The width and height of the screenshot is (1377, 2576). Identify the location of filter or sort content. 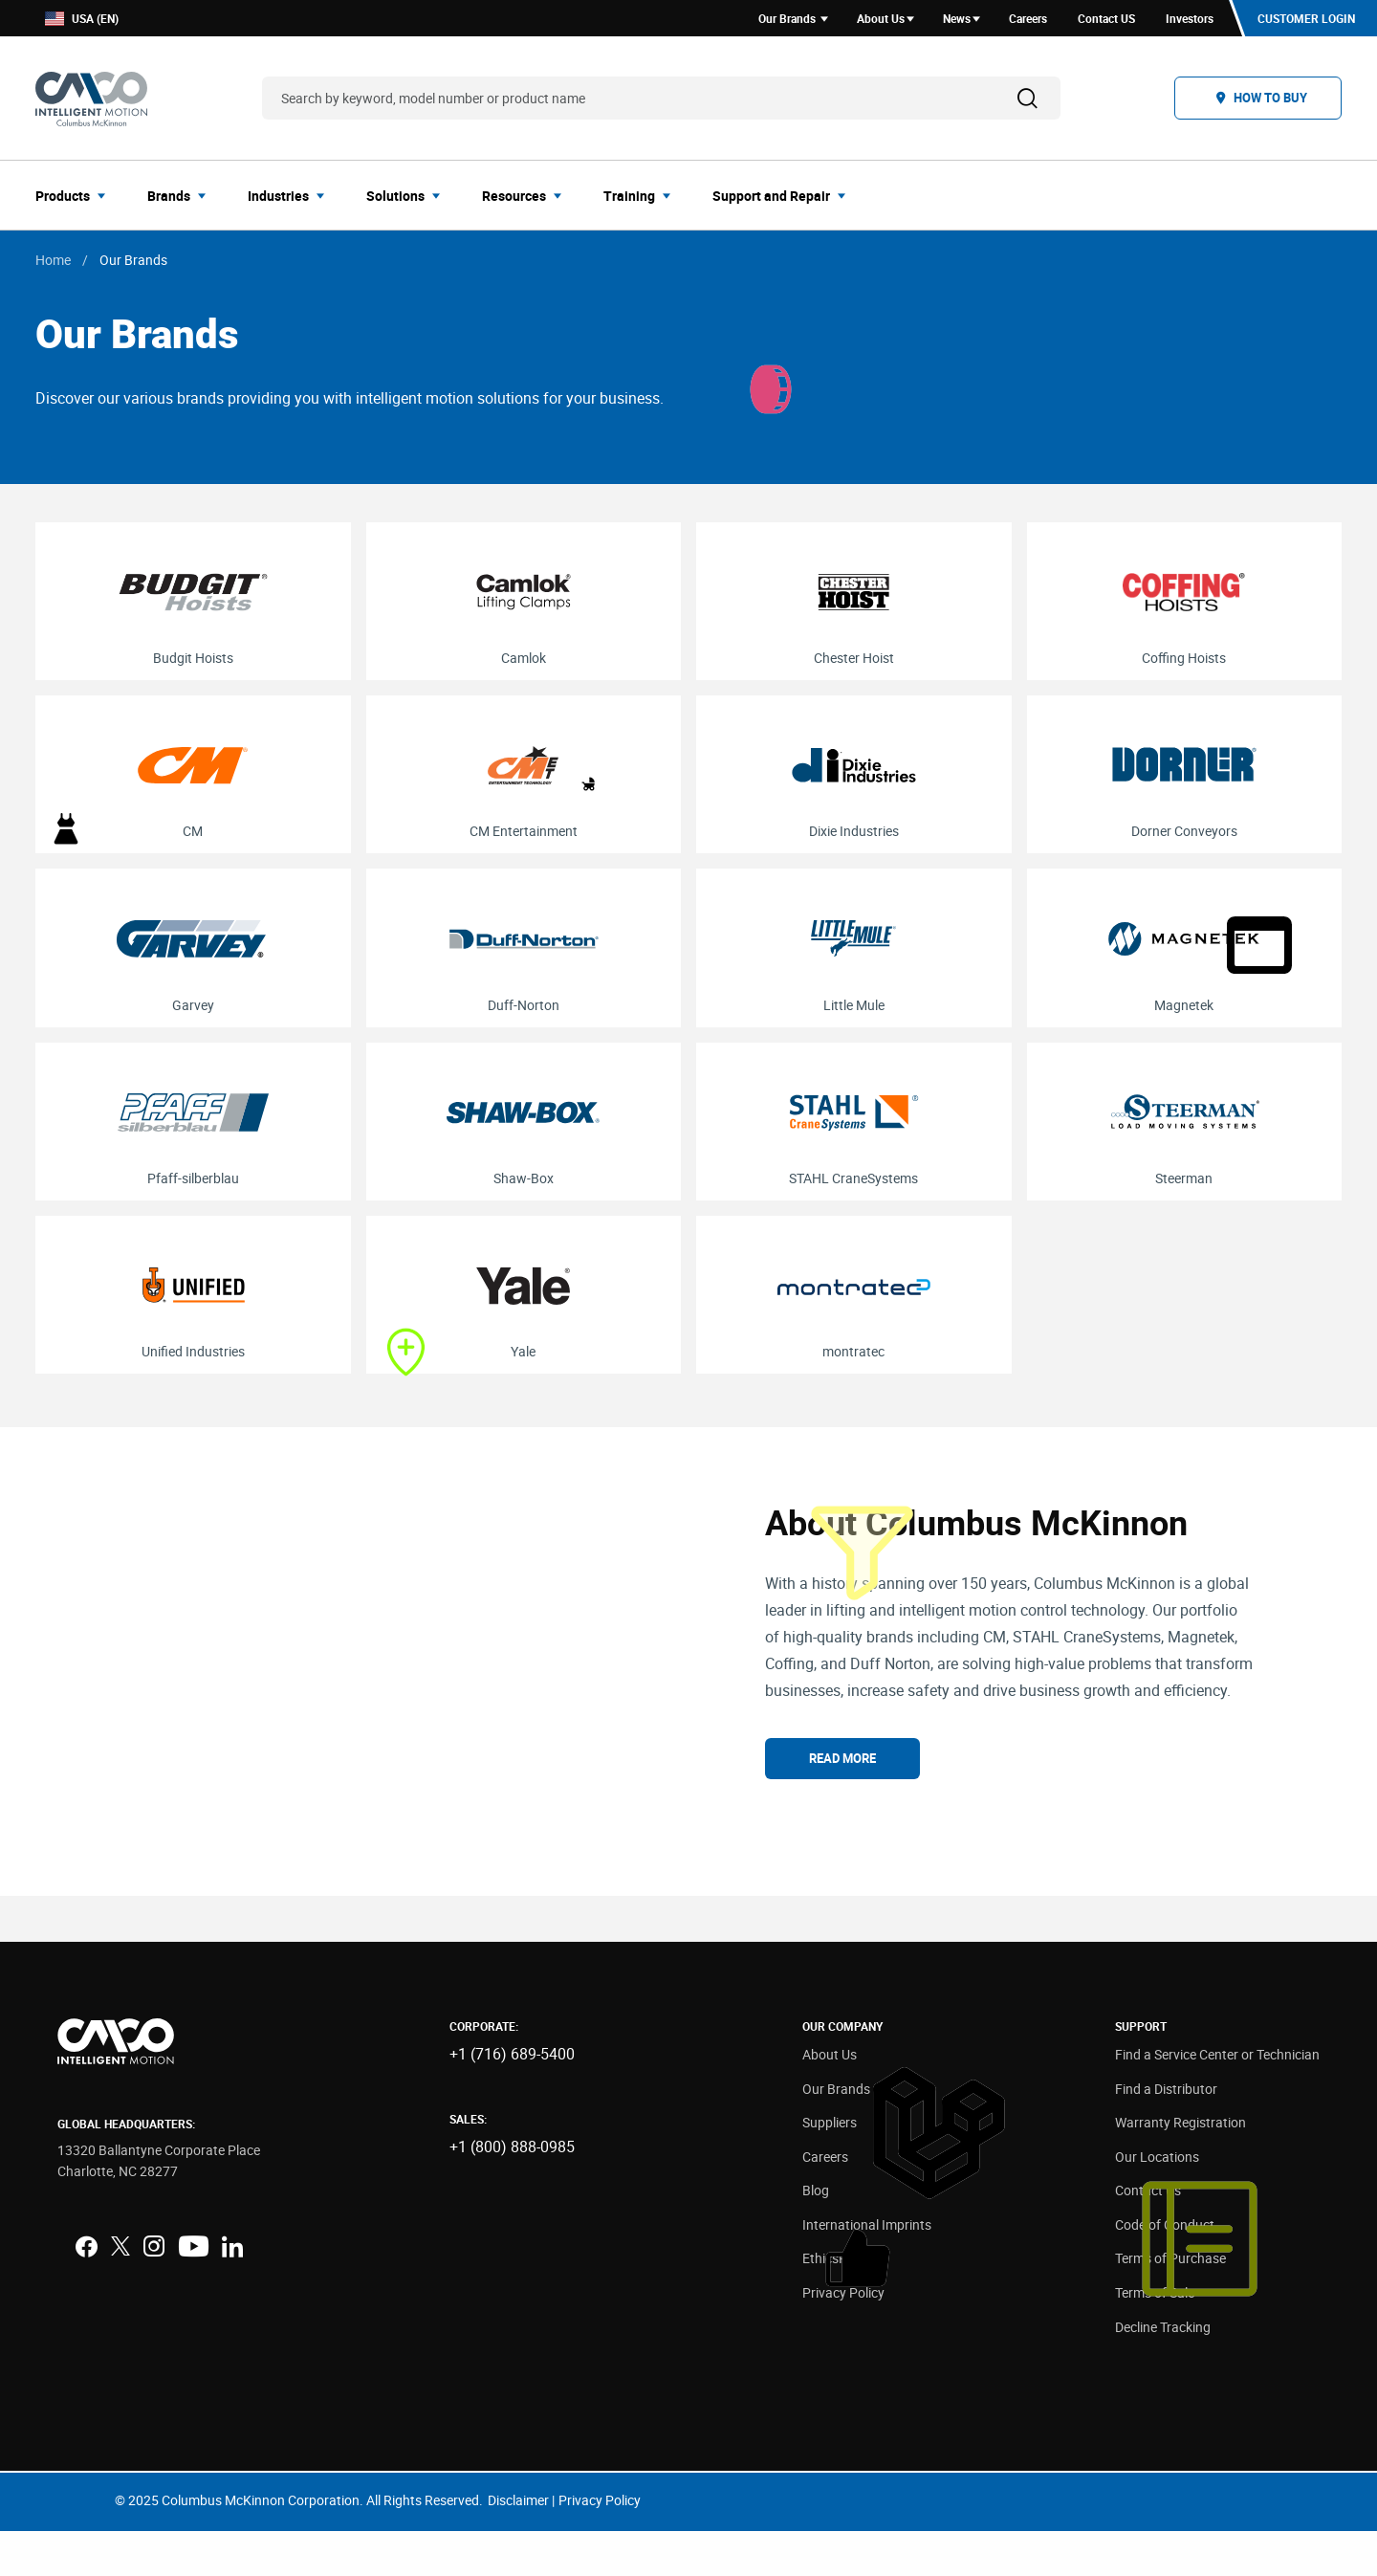
(862, 1549).